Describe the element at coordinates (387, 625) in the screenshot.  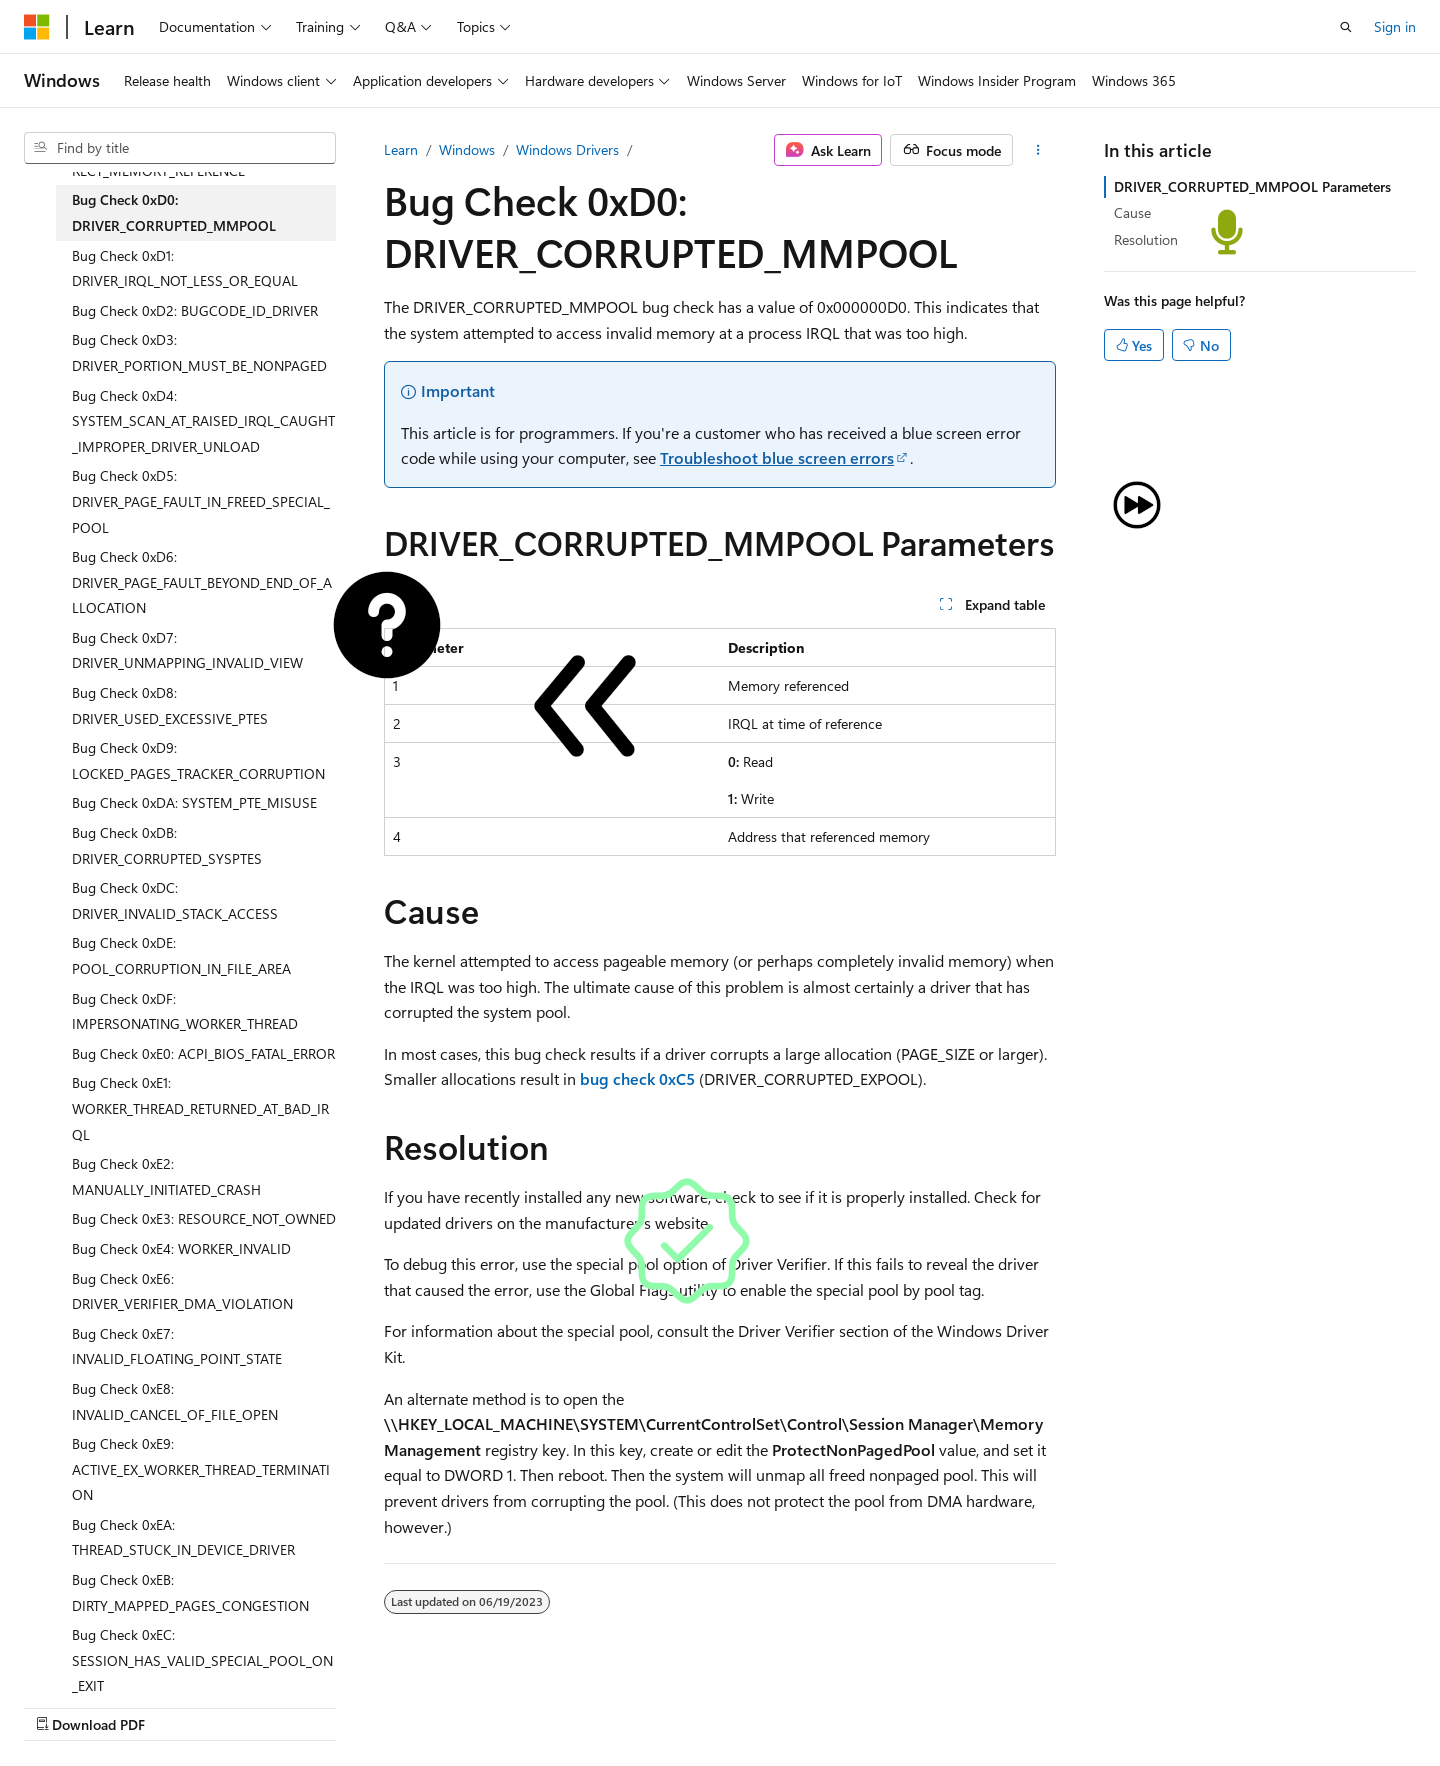
I see `access help or support information` at that location.